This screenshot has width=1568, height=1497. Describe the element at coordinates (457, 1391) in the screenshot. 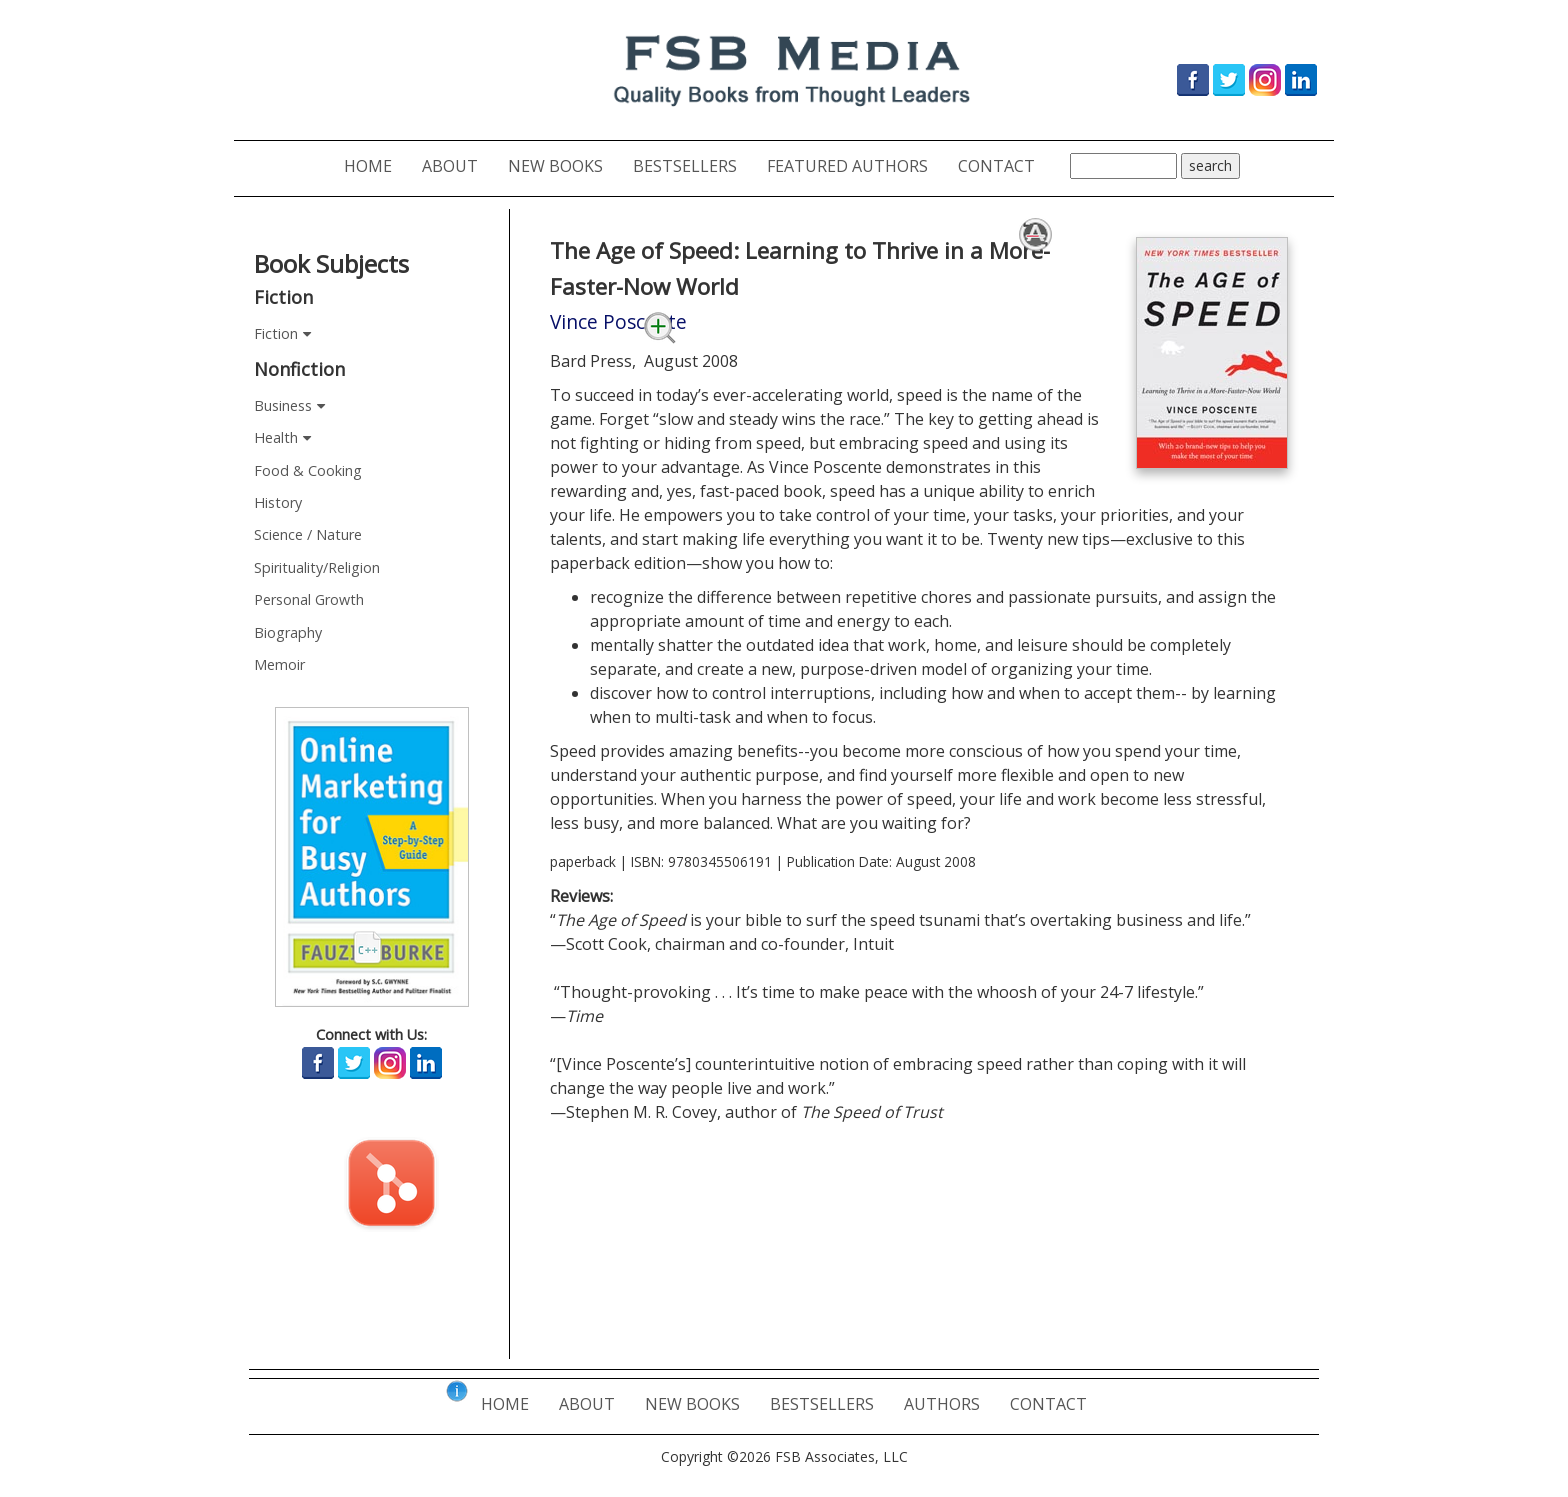

I see `access help or about information` at that location.